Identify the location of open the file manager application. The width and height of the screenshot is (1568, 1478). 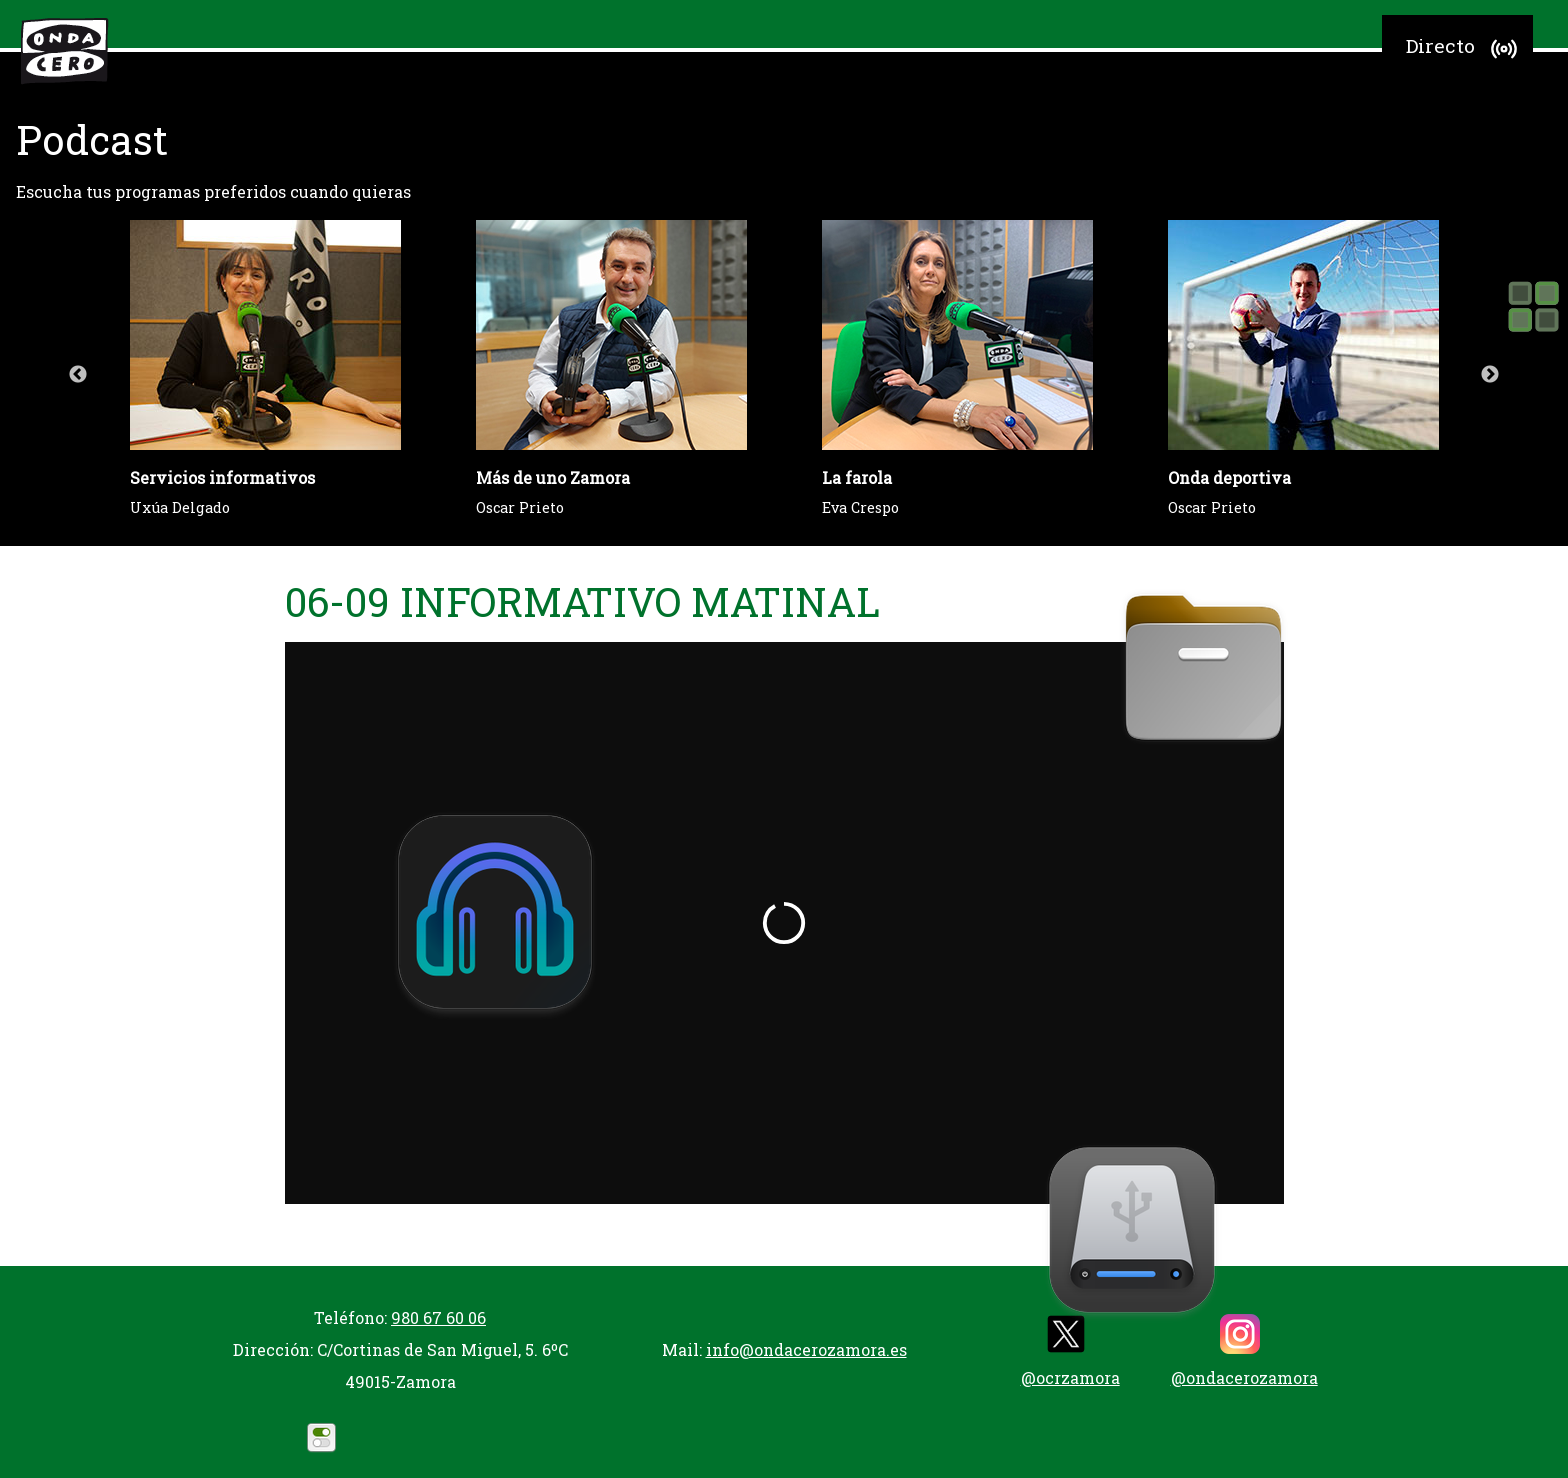
(1203, 667).